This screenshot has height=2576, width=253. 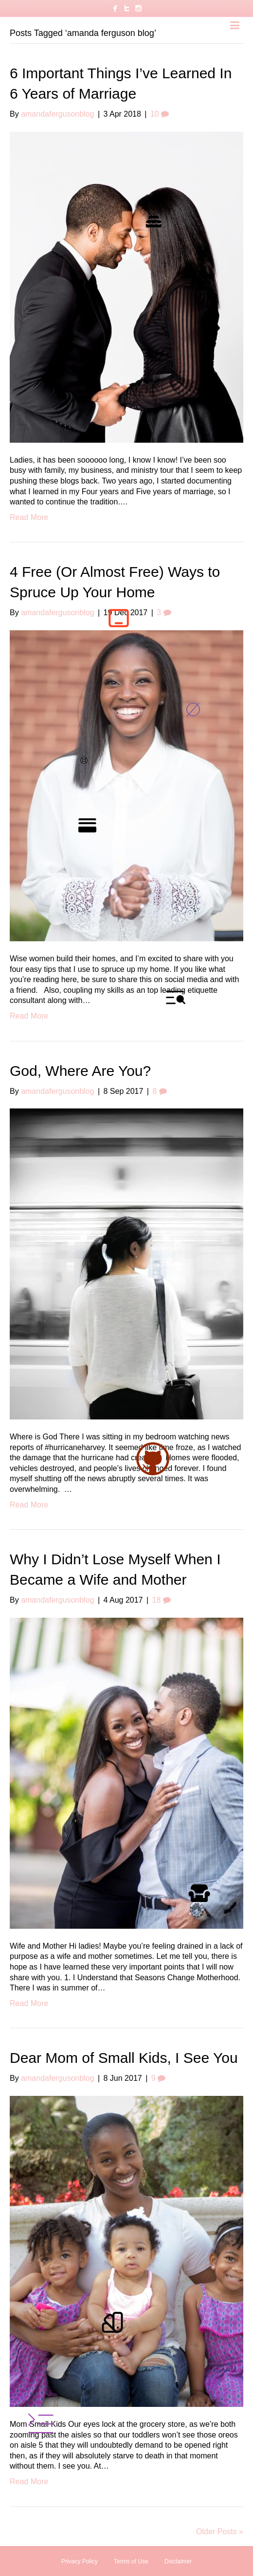 What do you see at coordinates (154, 219) in the screenshot?
I see `view birthday or celebration notifications` at bounding box center [154, 219].